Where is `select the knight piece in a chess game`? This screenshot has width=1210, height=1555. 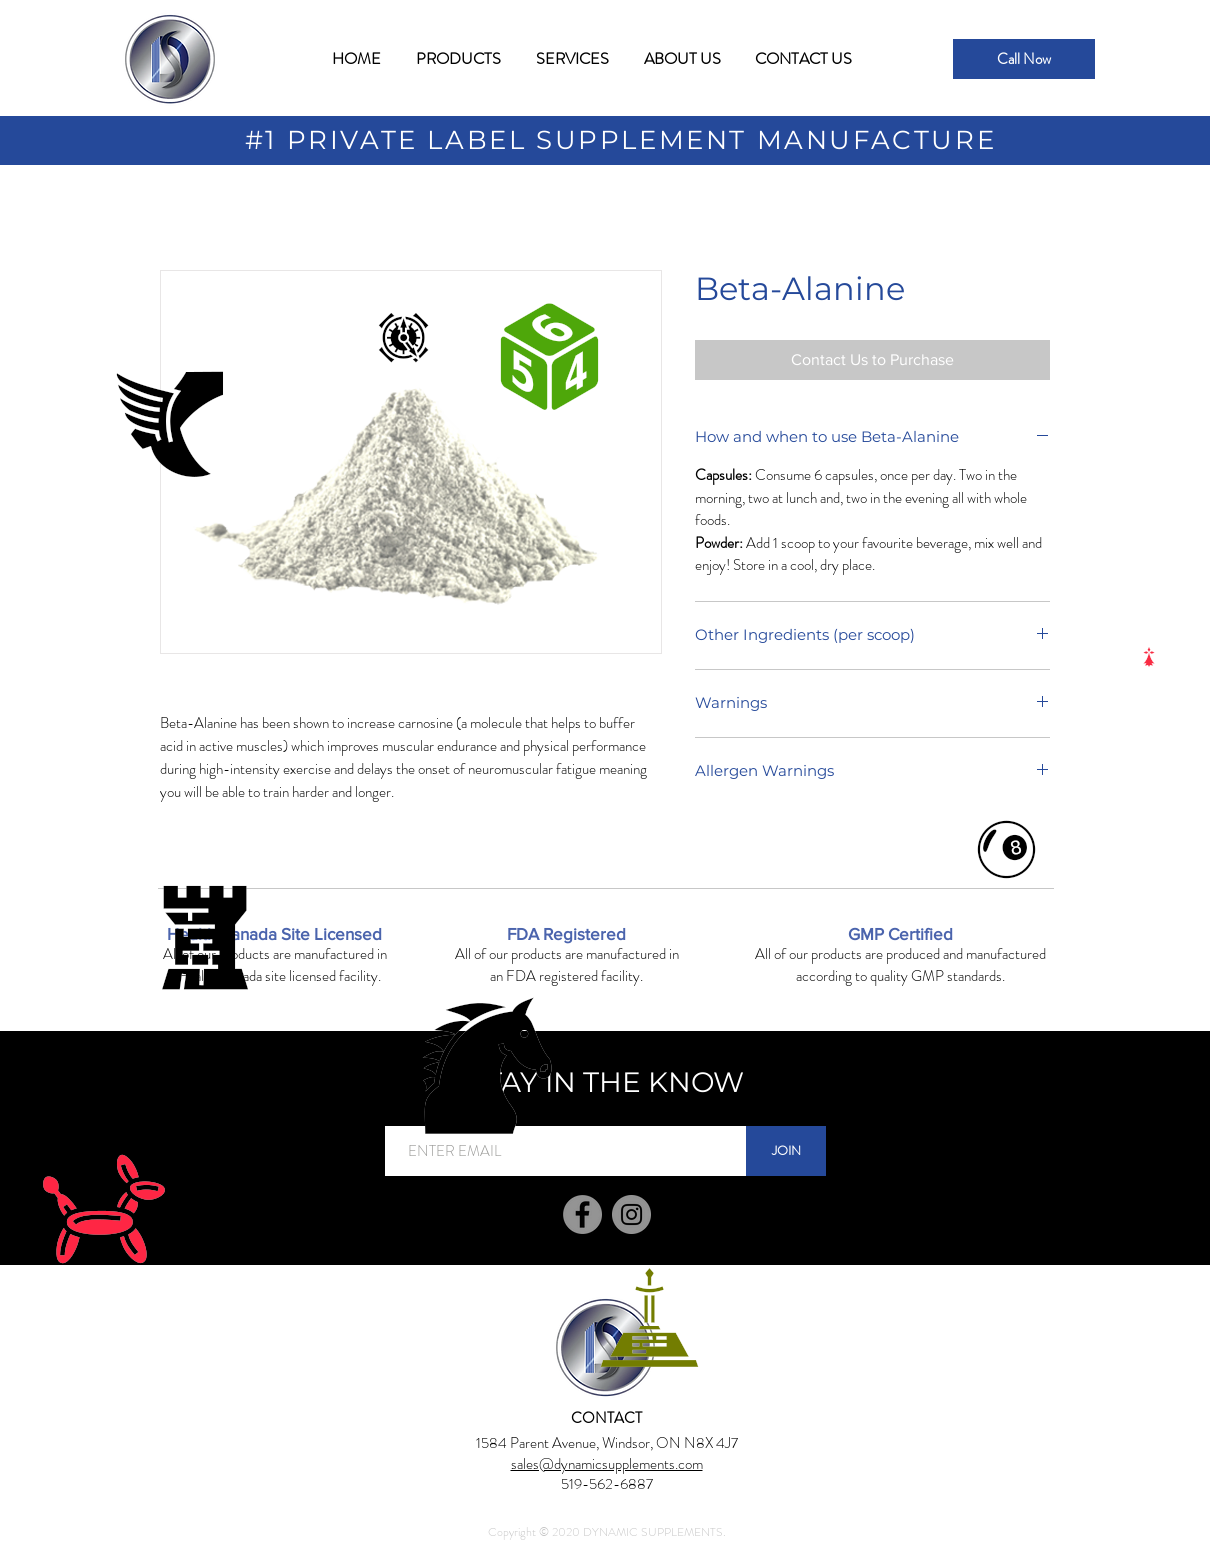 select the knight piece in a chess game is located at coordinates (492, 1067).